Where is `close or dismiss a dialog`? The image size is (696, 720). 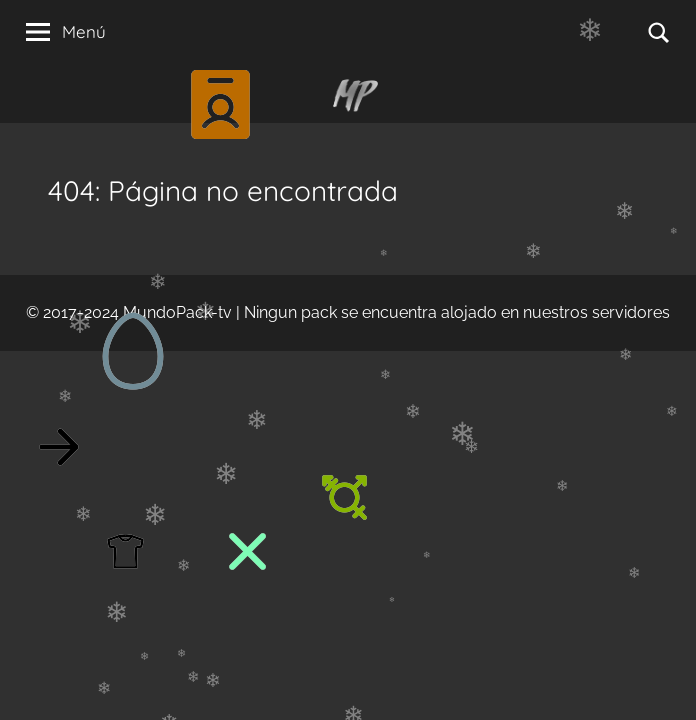 close or dismiss a dialog is located at coordinates (247, 551).